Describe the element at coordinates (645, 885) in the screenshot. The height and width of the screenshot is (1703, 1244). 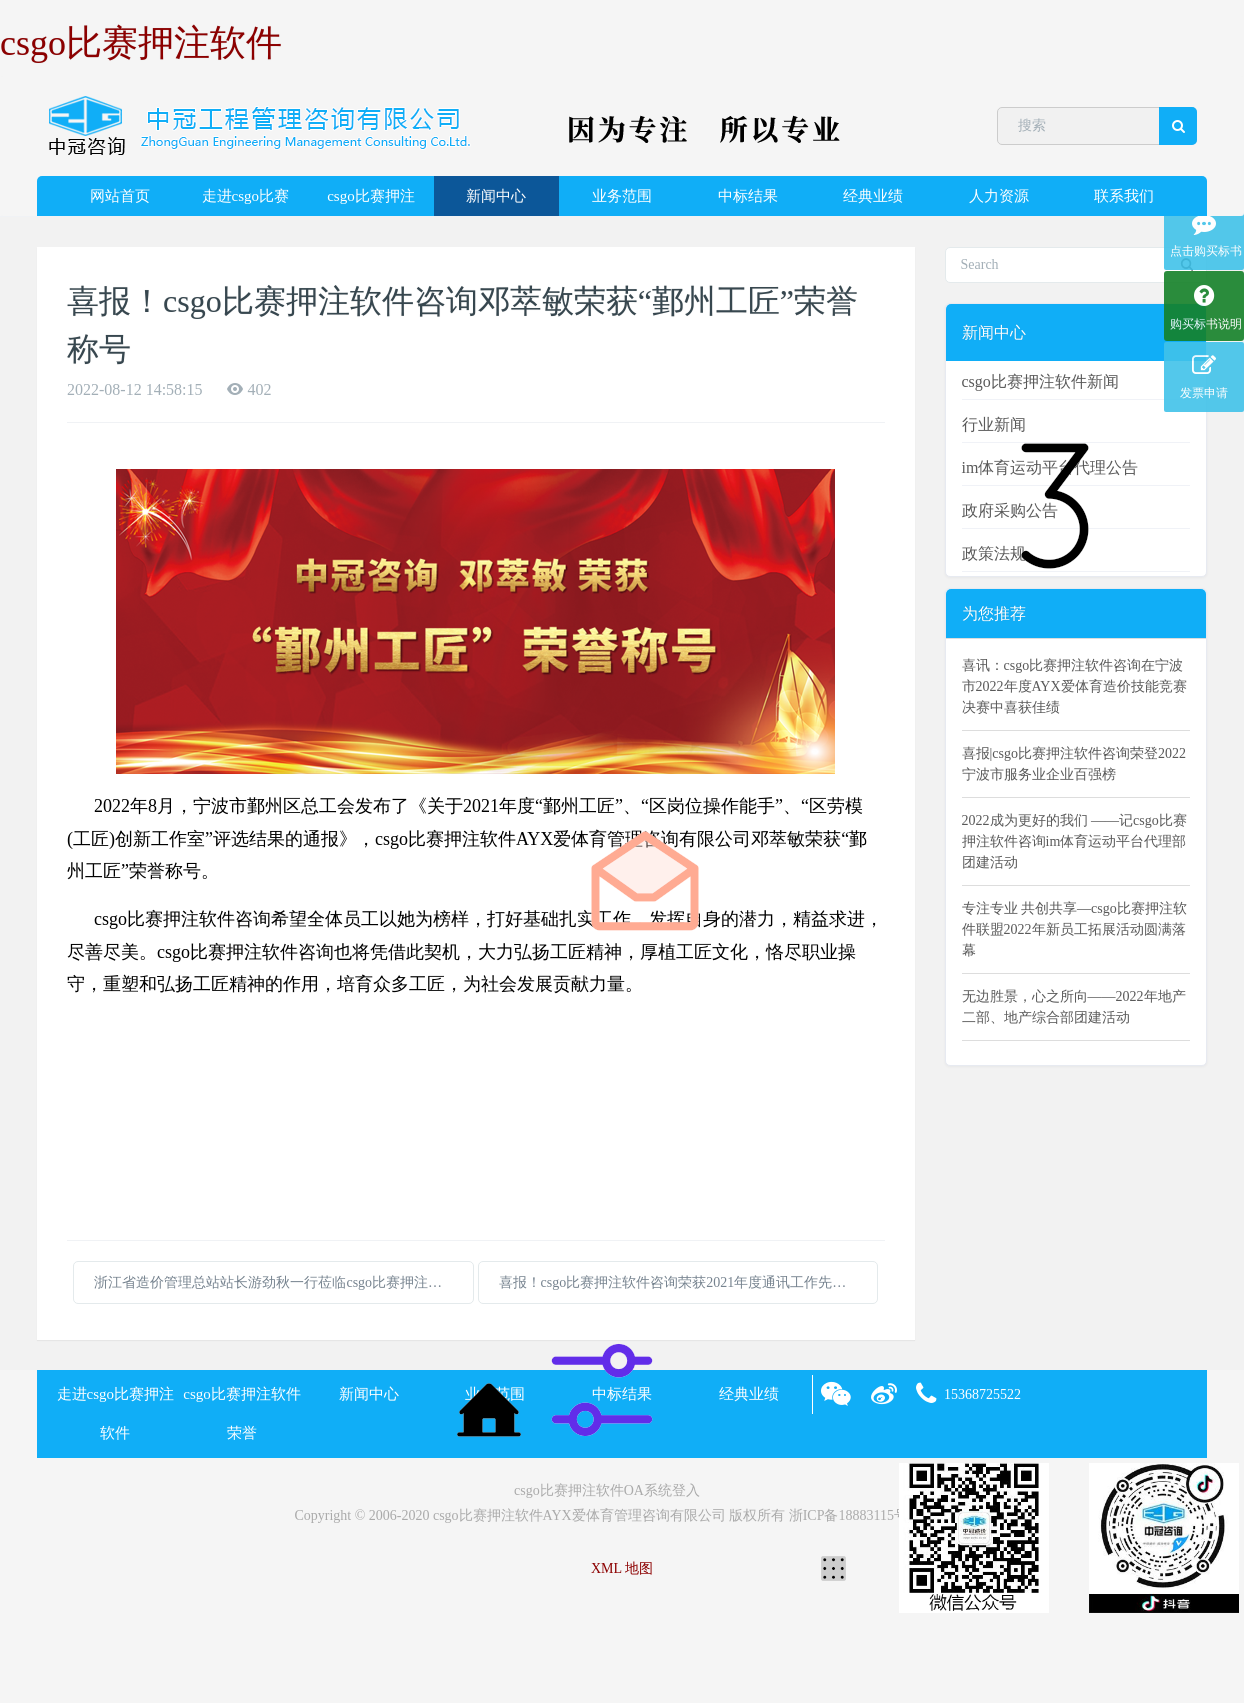
I see `view open or read mail` at that location.